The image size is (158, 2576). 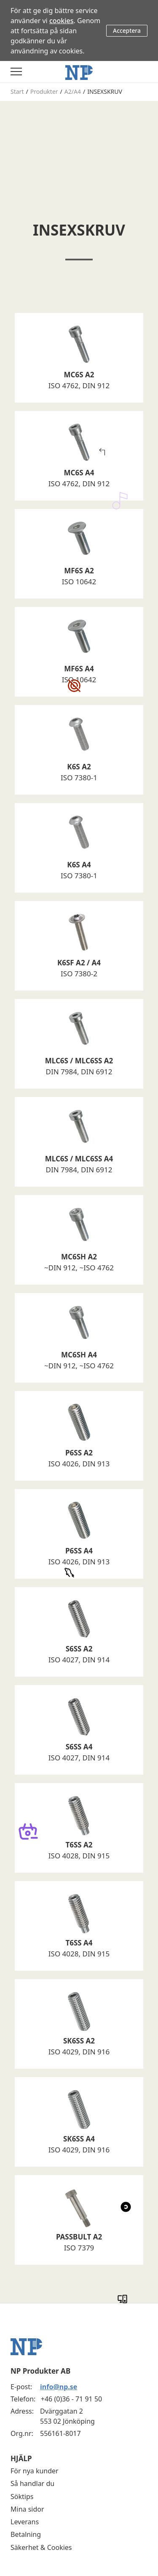 What do you see at coordinates (120, 500) in the screenshot?
I see `access music or audio player` at bounding box center [120, 500].